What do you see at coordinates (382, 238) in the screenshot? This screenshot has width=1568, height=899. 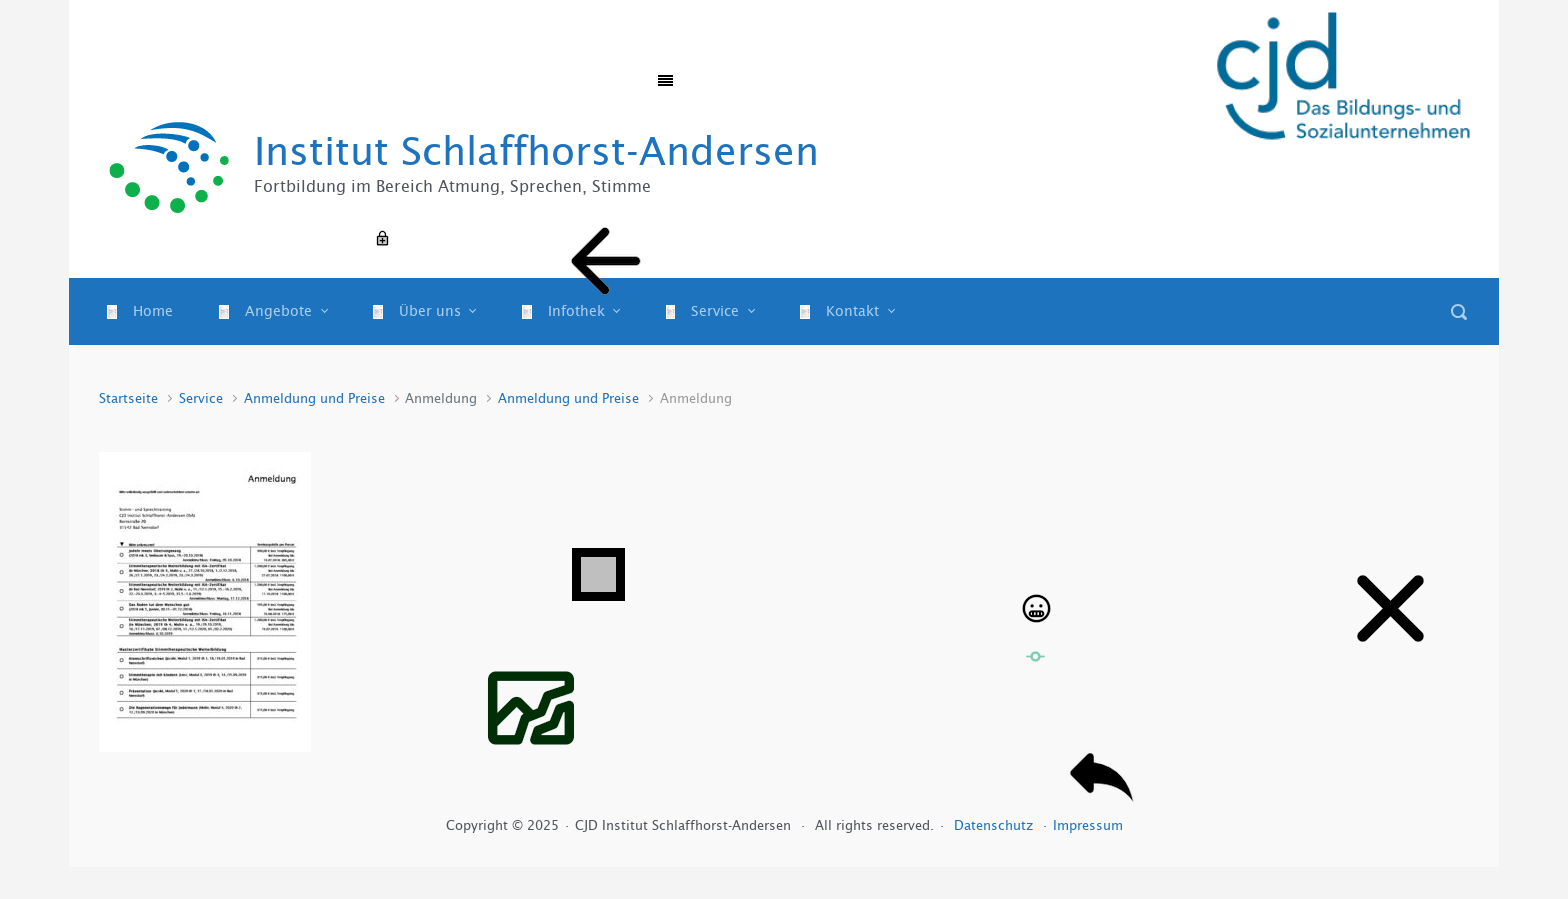 I see `indicates enhanced or additional security protection` at bounding box center [382, 238].